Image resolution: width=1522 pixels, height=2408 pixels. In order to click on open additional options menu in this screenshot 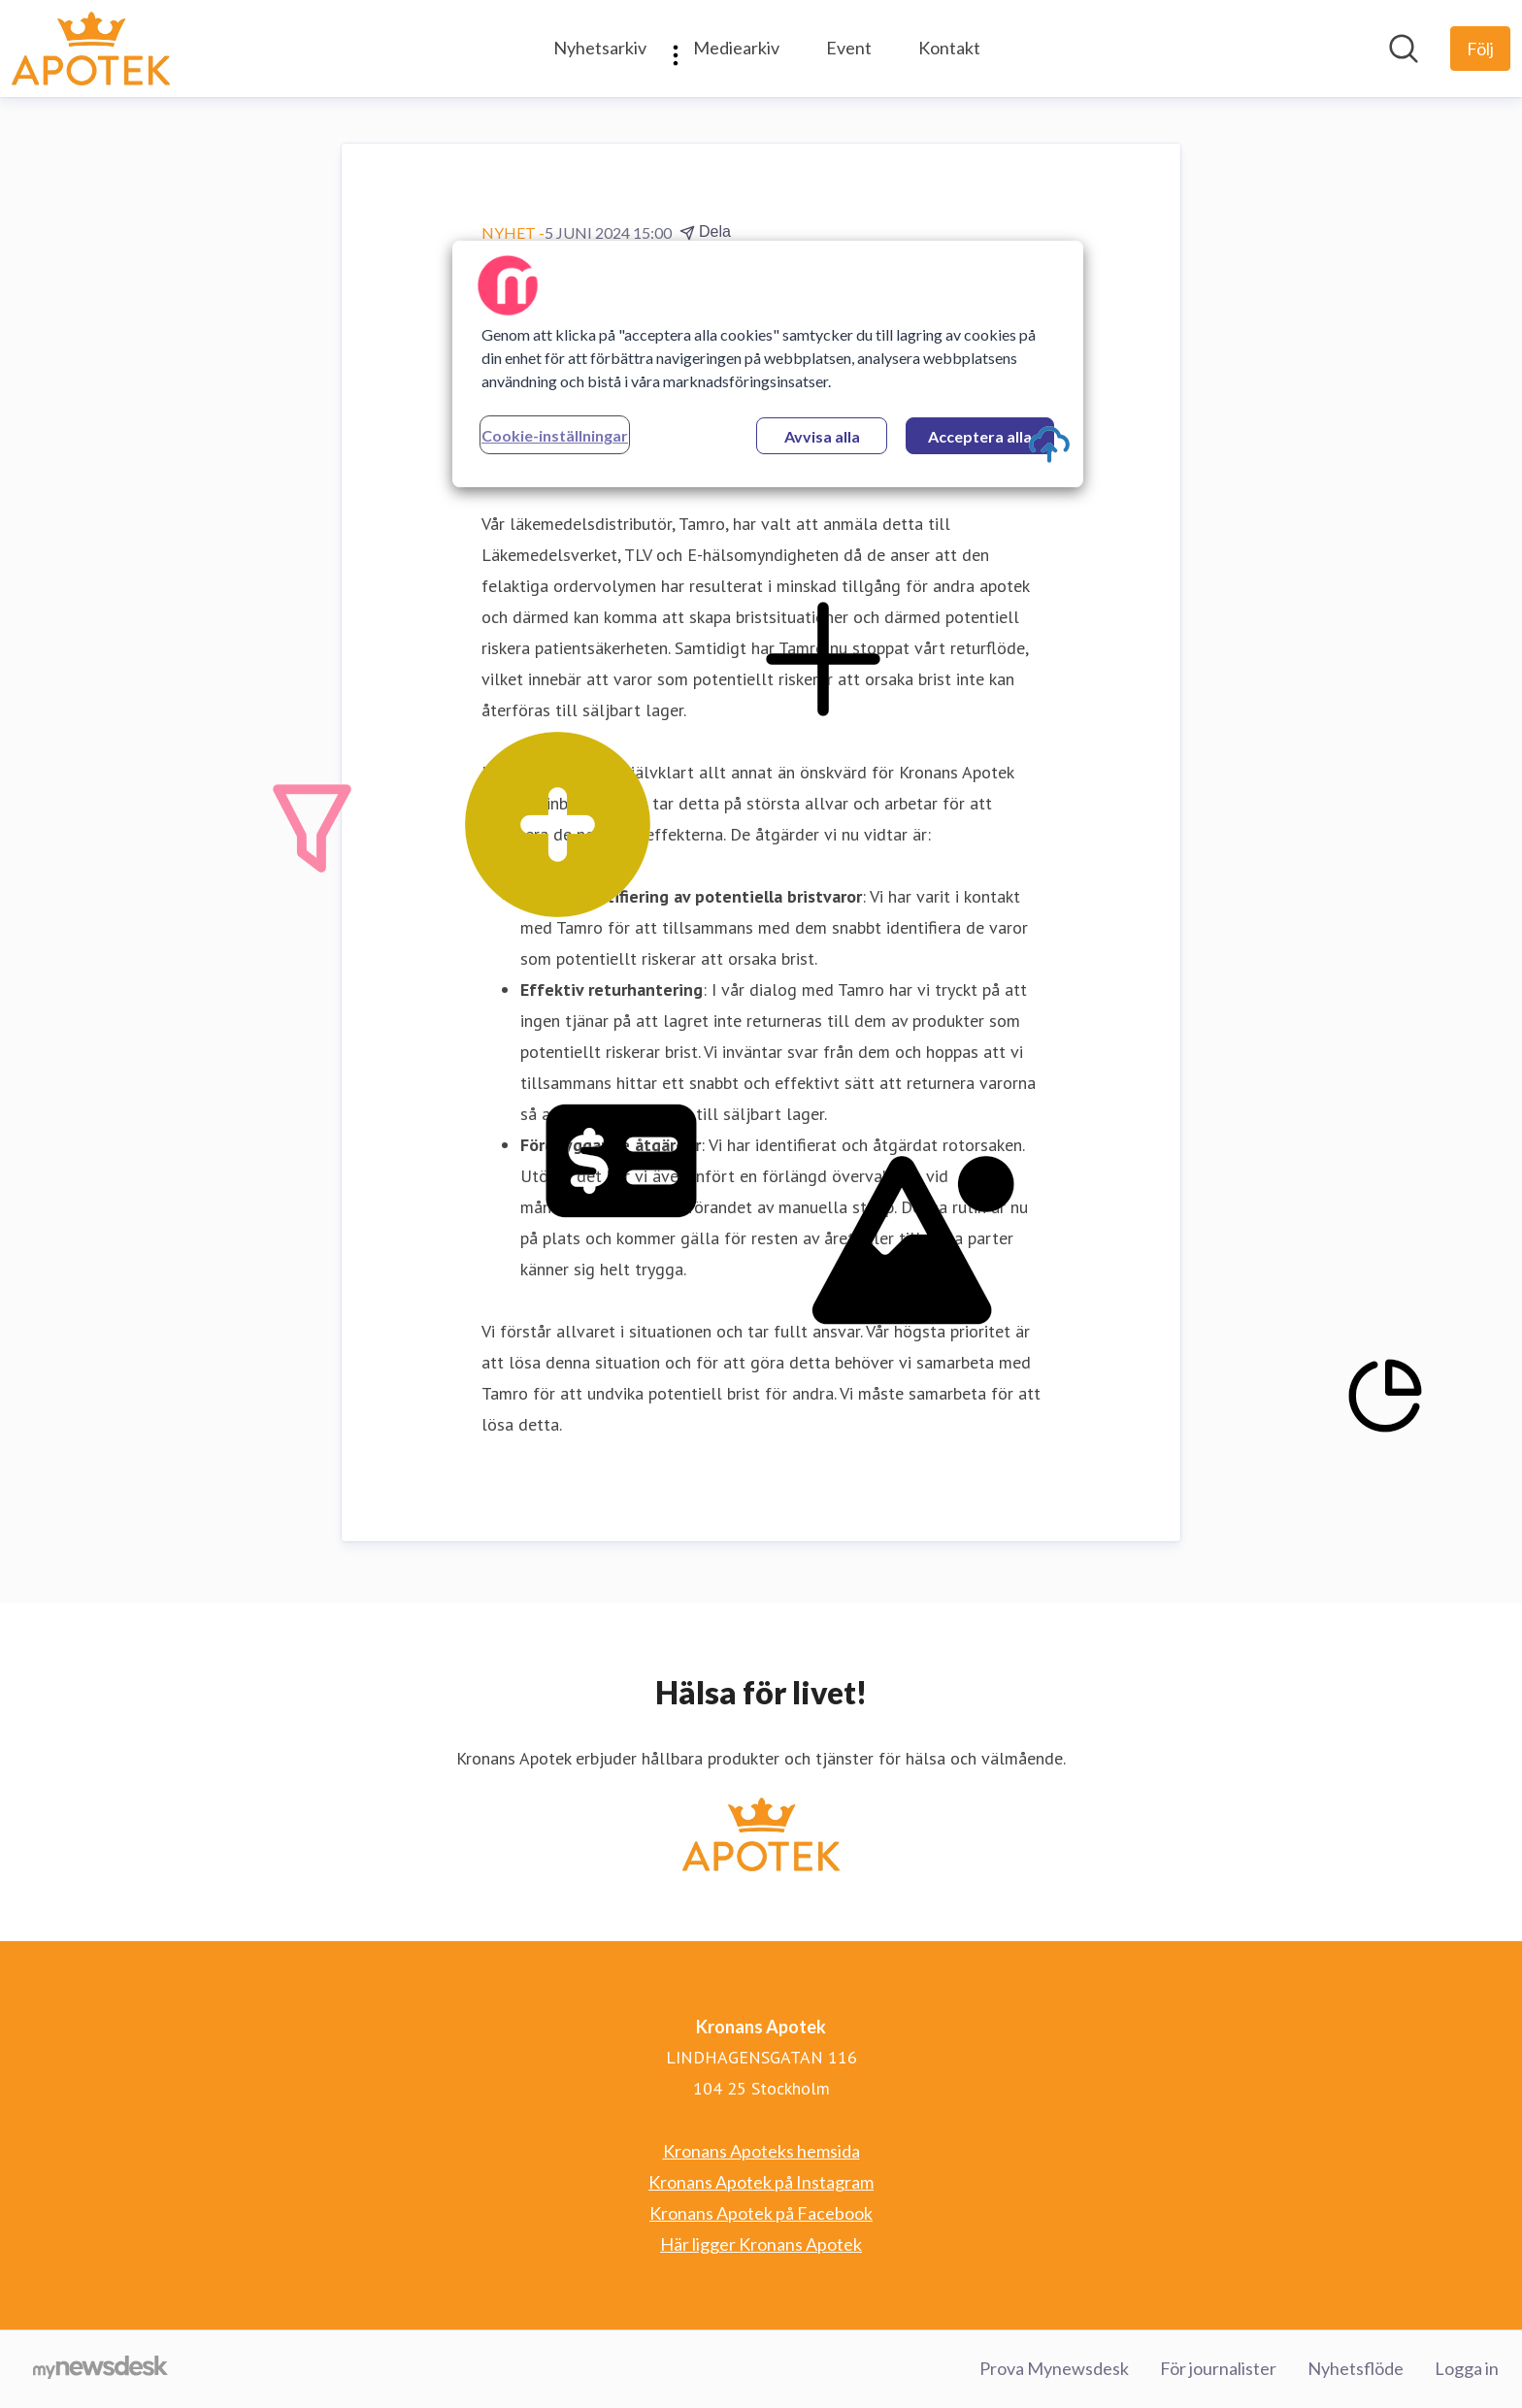, I will do `click(676, 55)`.